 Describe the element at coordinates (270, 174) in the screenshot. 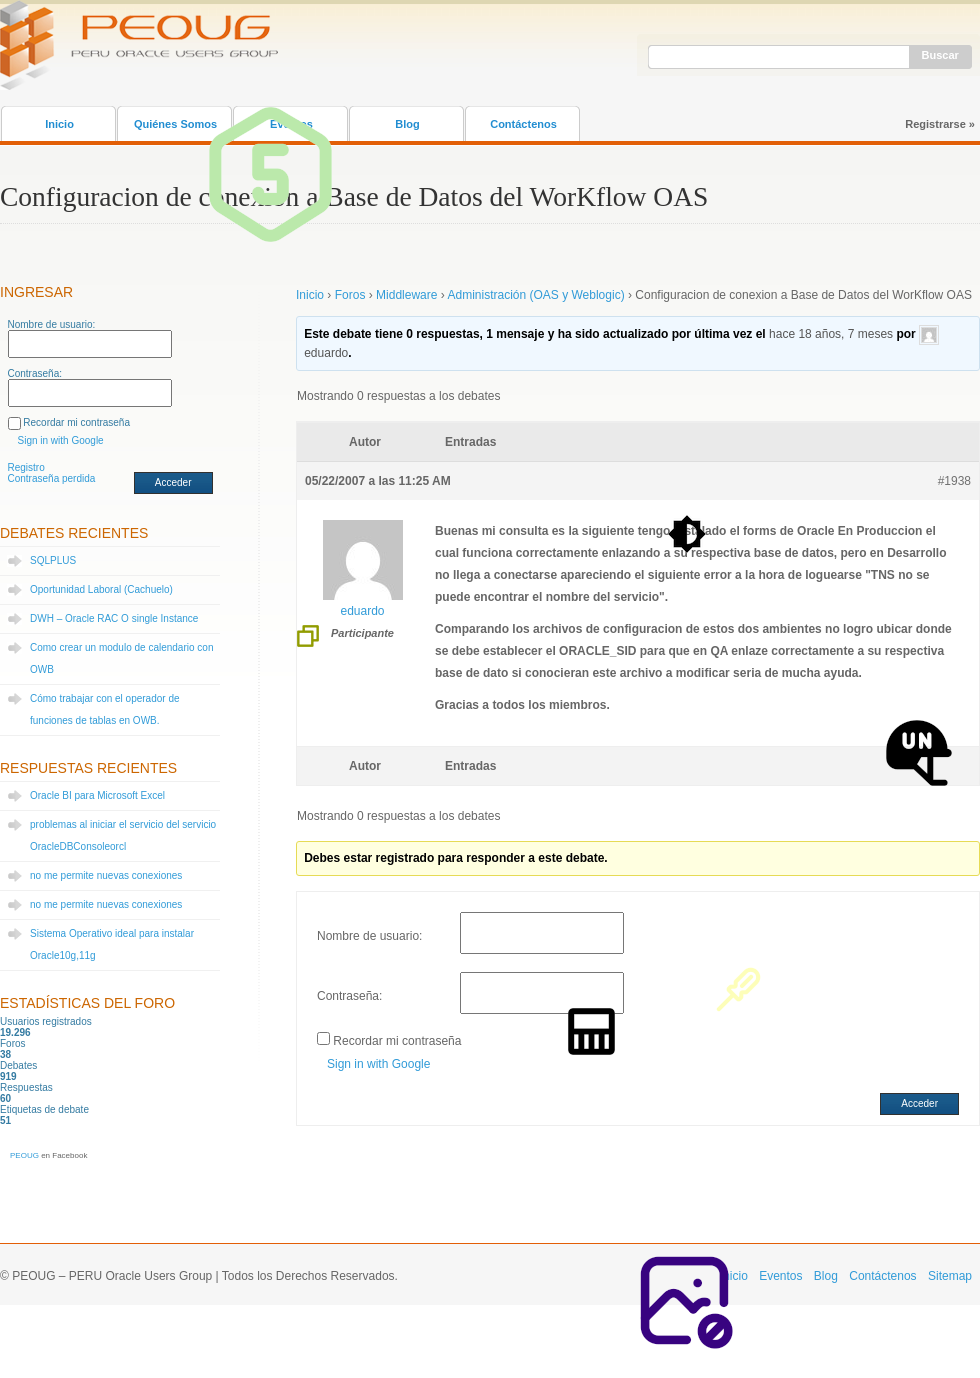

I see `indicates step 5 in a multi-step process` at that location.